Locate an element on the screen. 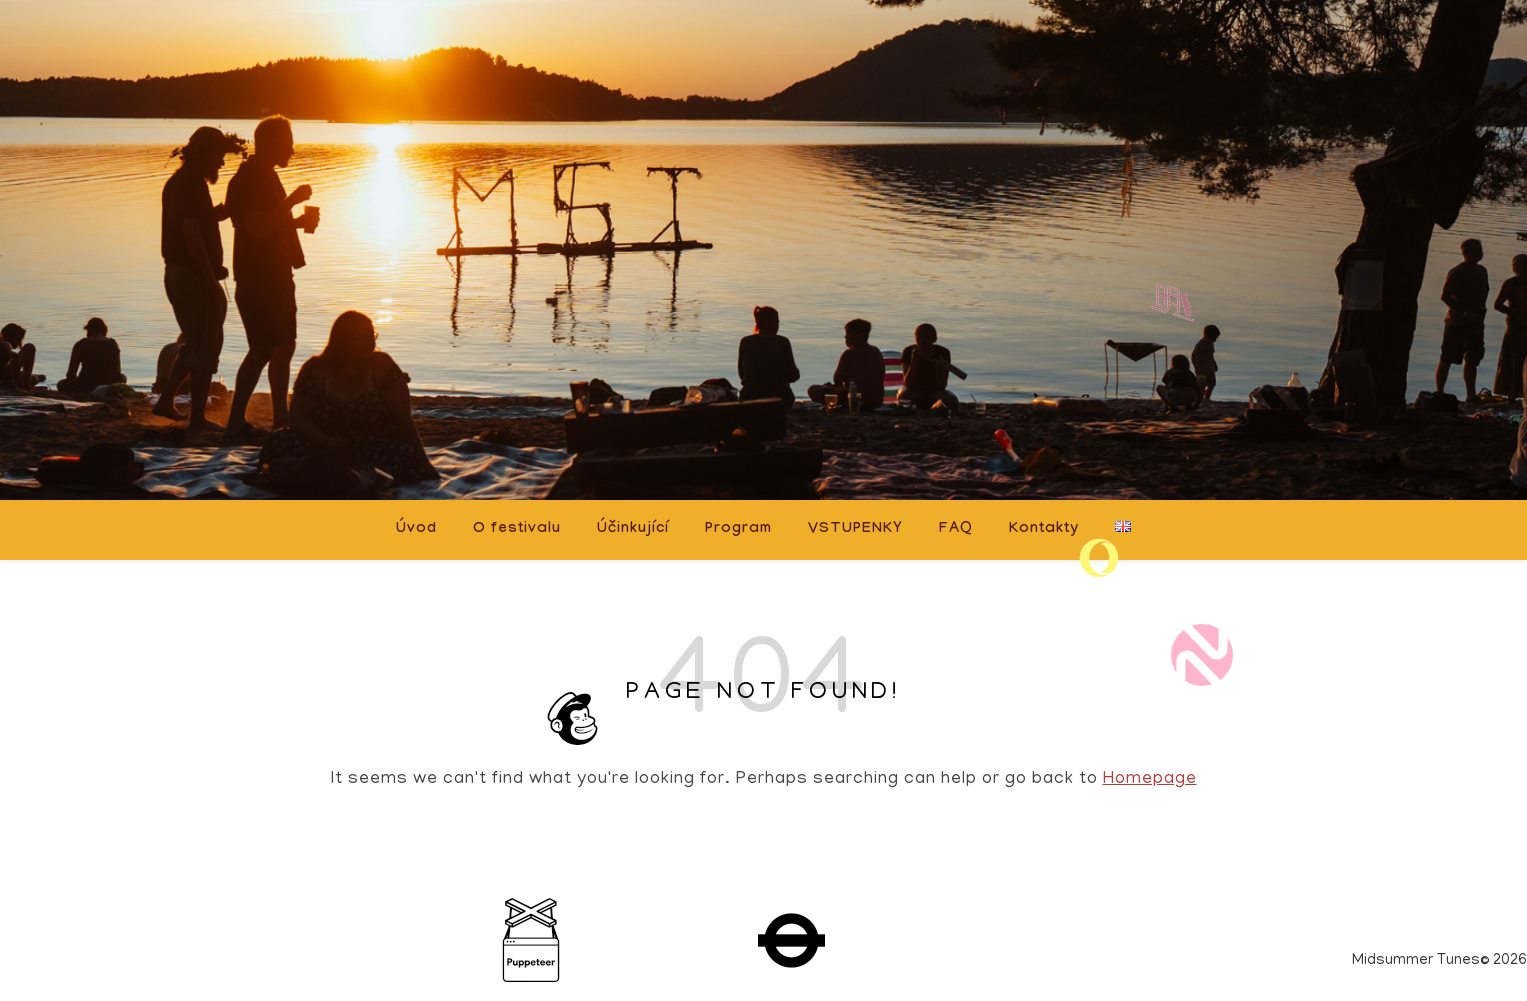  puppeteer browser automation library logo is located at coordinates (531, 940).